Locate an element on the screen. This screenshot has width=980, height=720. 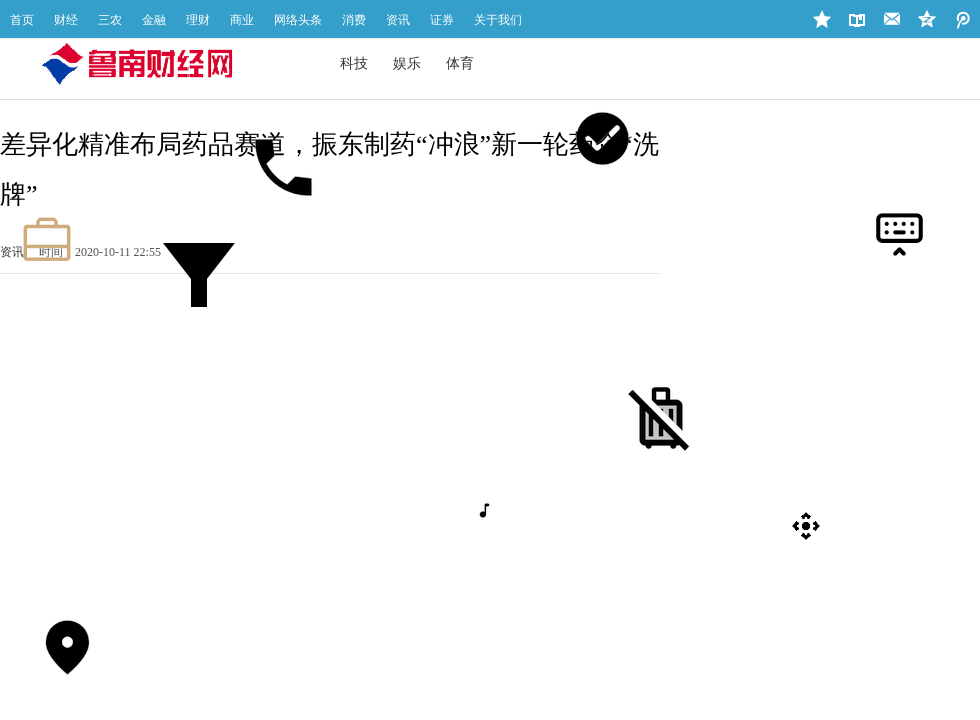
filter or sort list results is located at coordinates (199, 275).